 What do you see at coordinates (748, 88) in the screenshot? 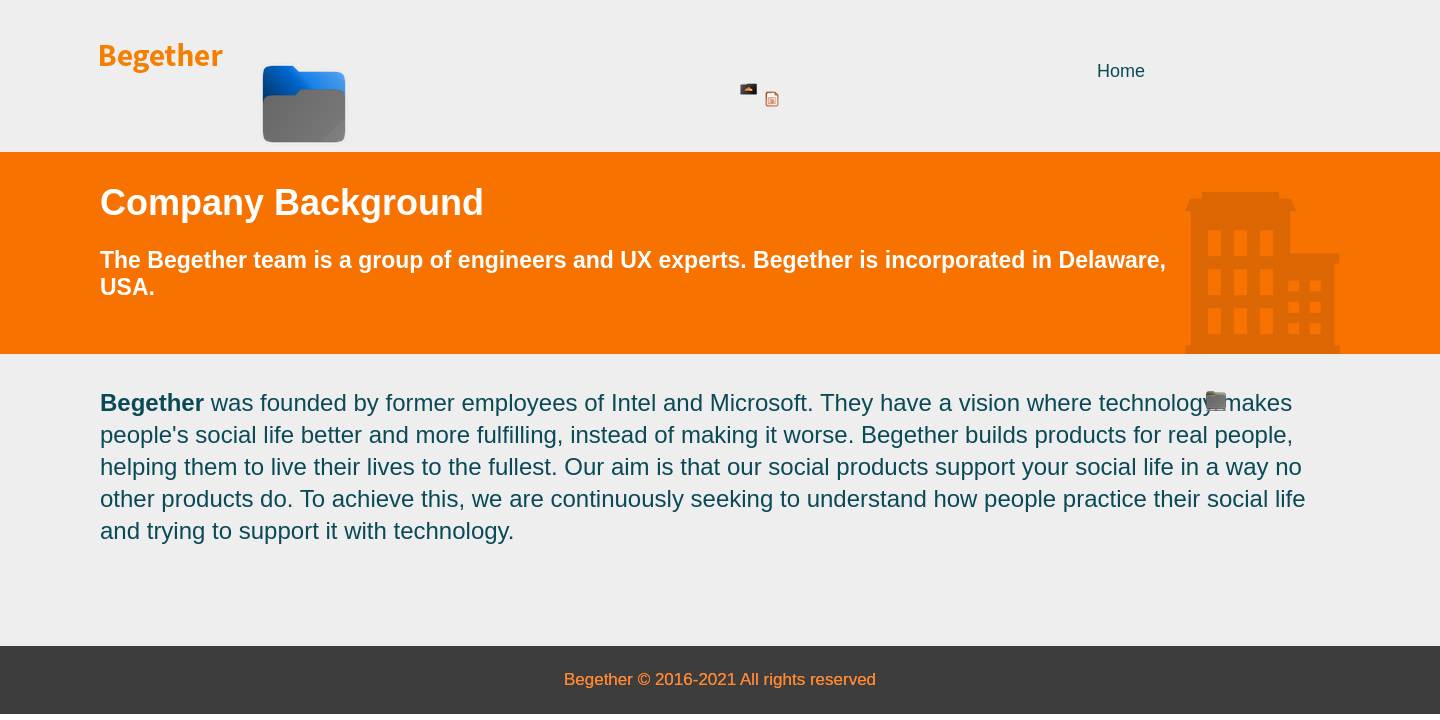
I see `open cloudflare project files` at bounding box center [748, 88].